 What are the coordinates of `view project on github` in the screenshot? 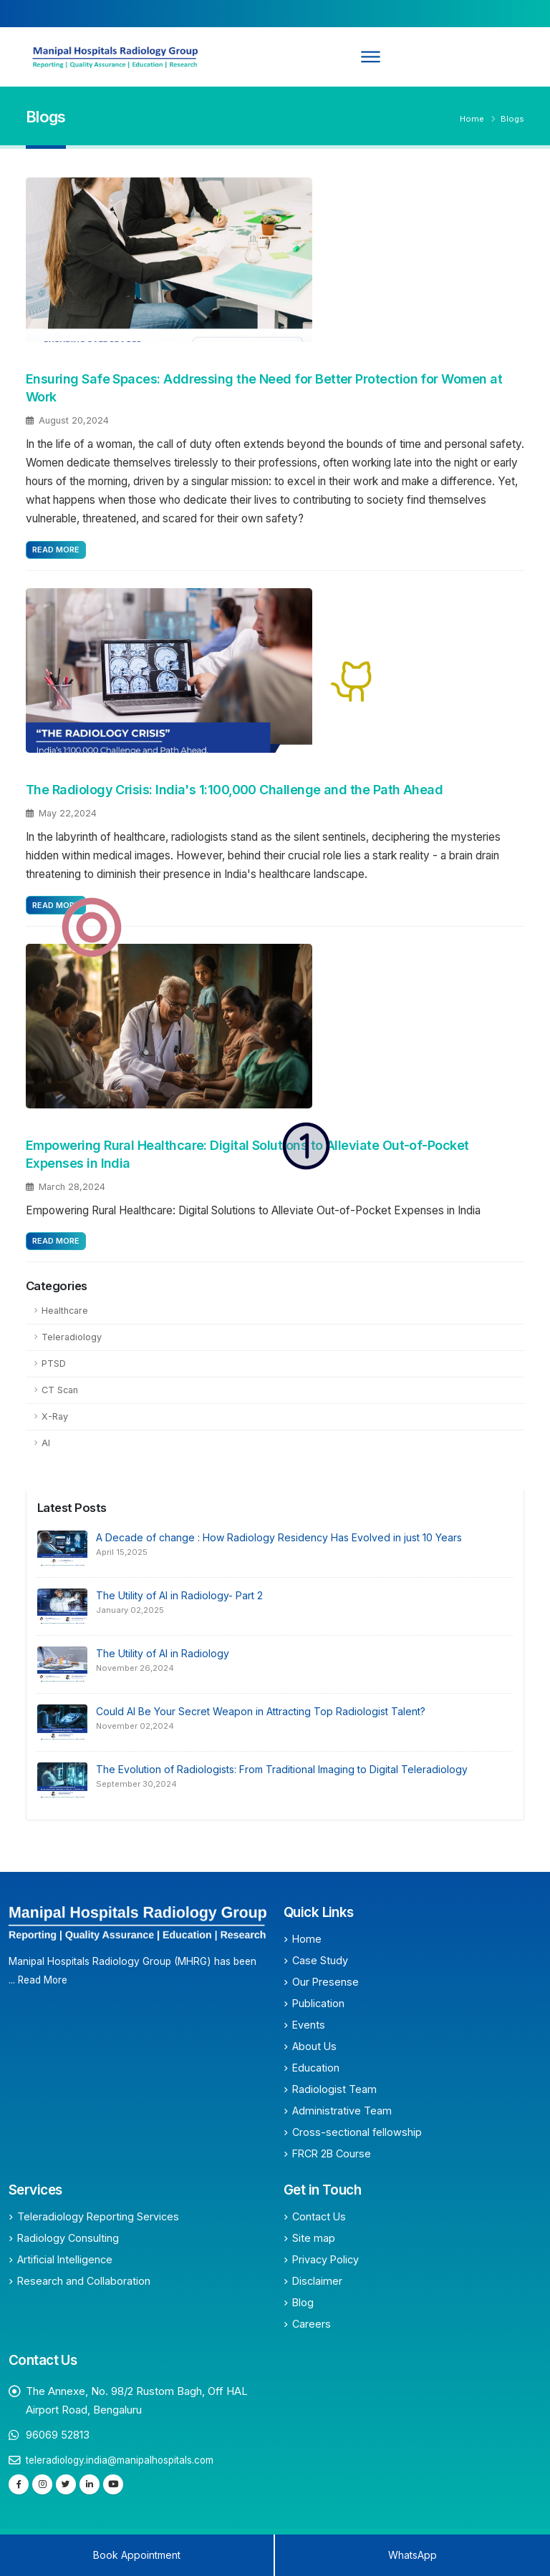 It's located at (354, 680).